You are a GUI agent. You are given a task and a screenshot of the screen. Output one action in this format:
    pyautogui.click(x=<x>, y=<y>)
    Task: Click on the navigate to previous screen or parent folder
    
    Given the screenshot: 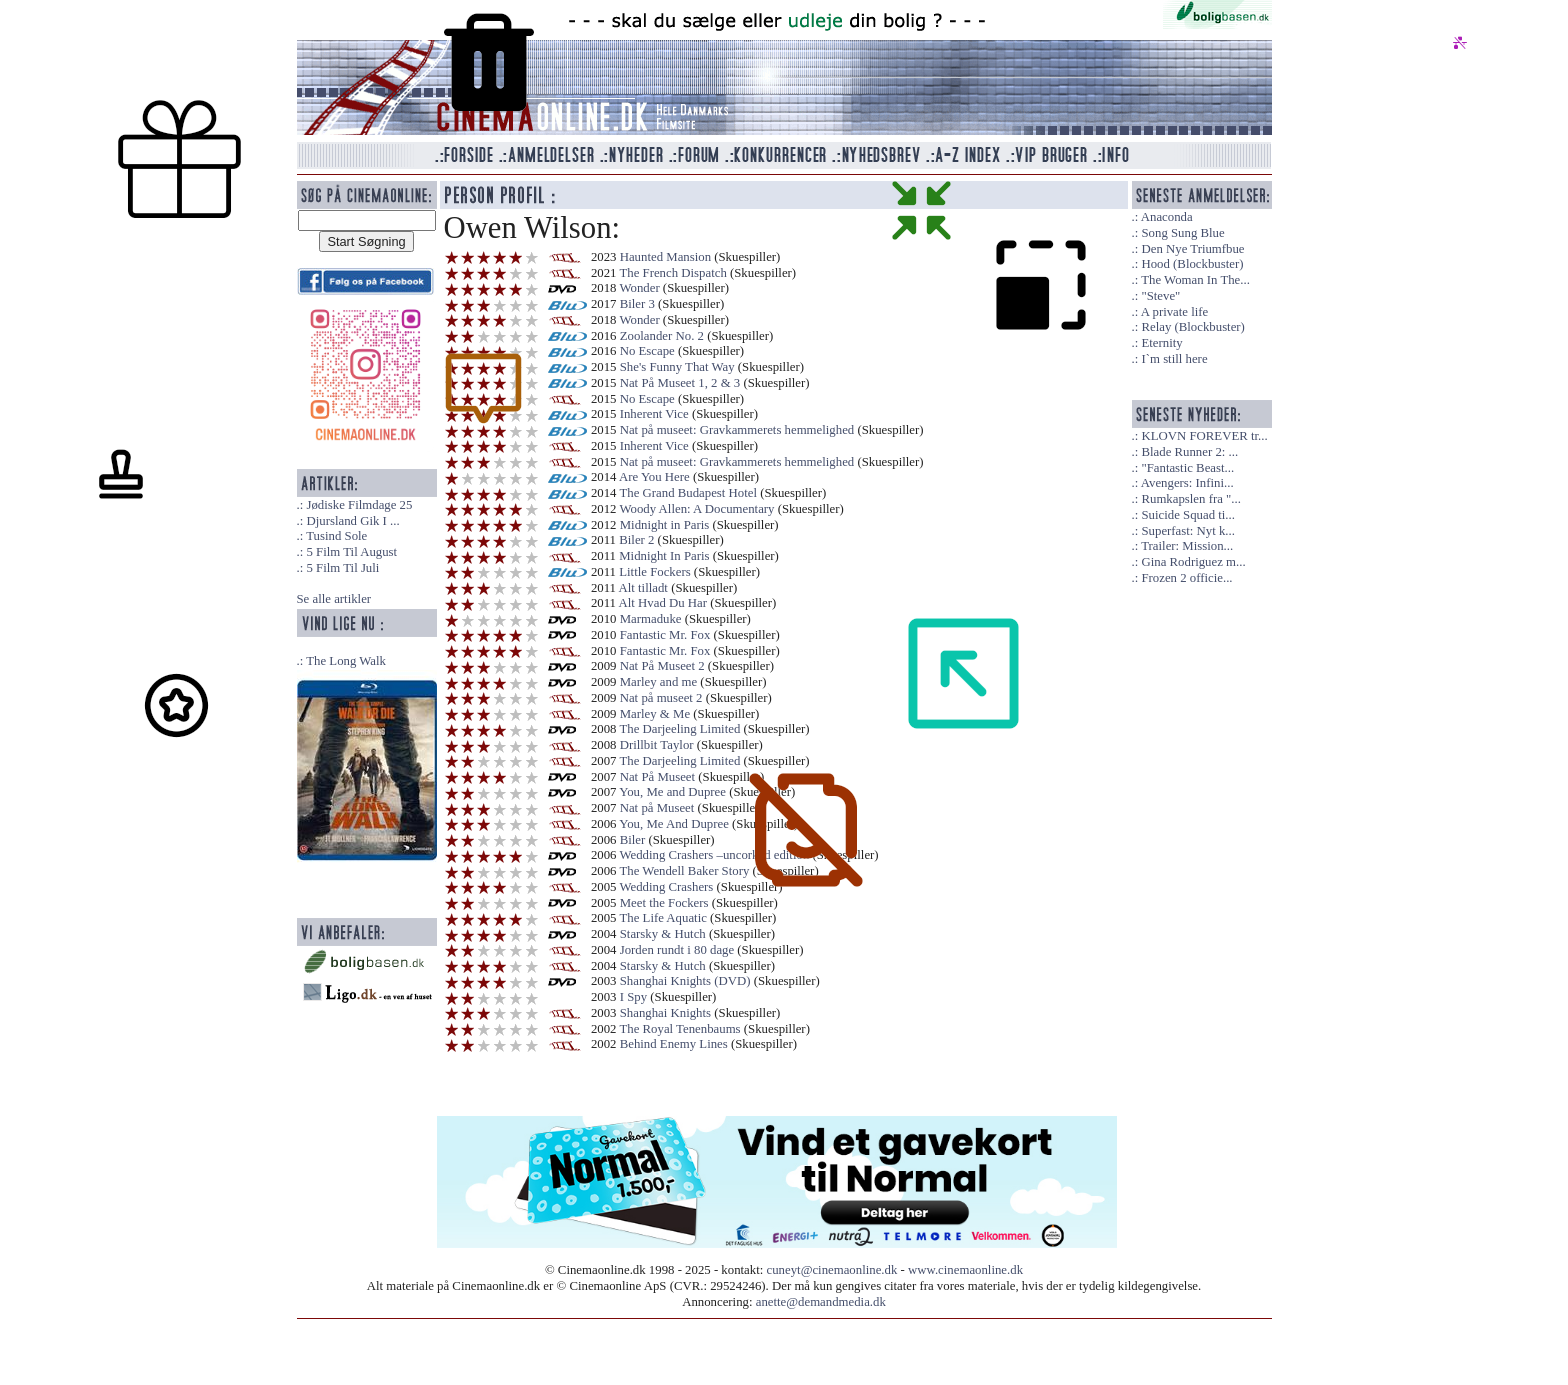 What is the action you would take?
    pyautogui.click(x=963, y=673)
    